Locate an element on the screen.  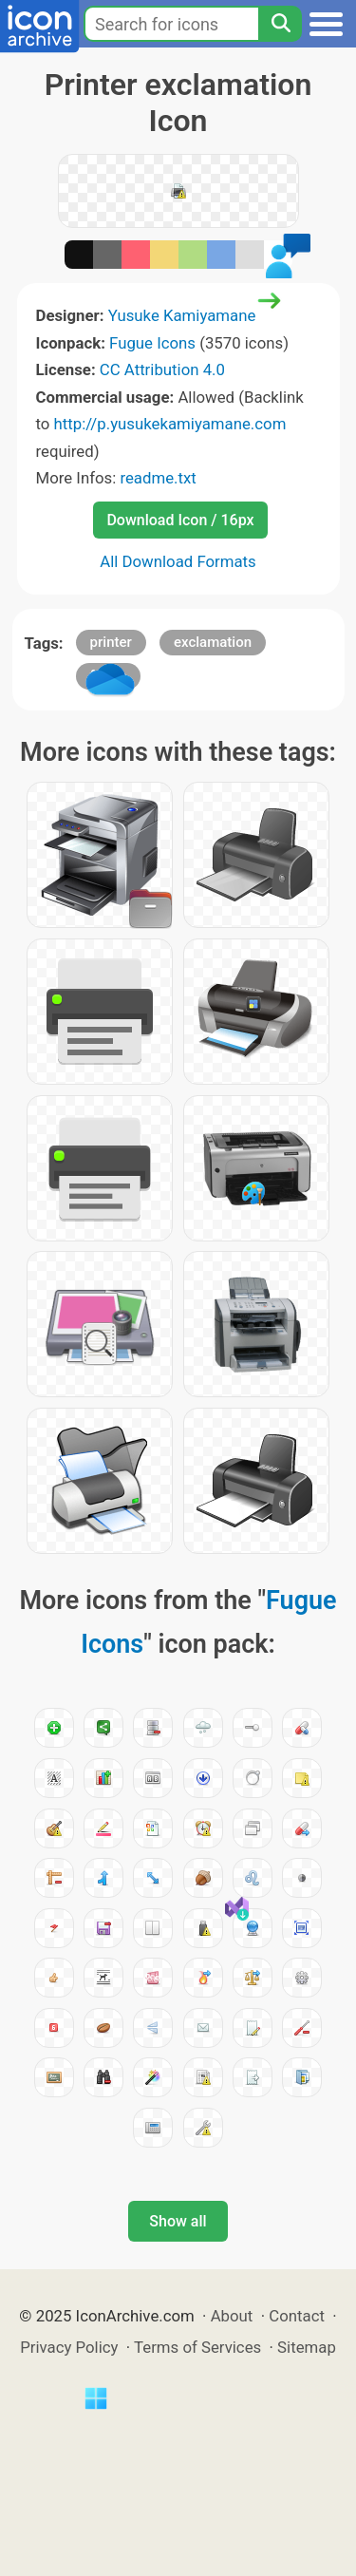
open the windows start menu is located at coordinates (96, 2398).